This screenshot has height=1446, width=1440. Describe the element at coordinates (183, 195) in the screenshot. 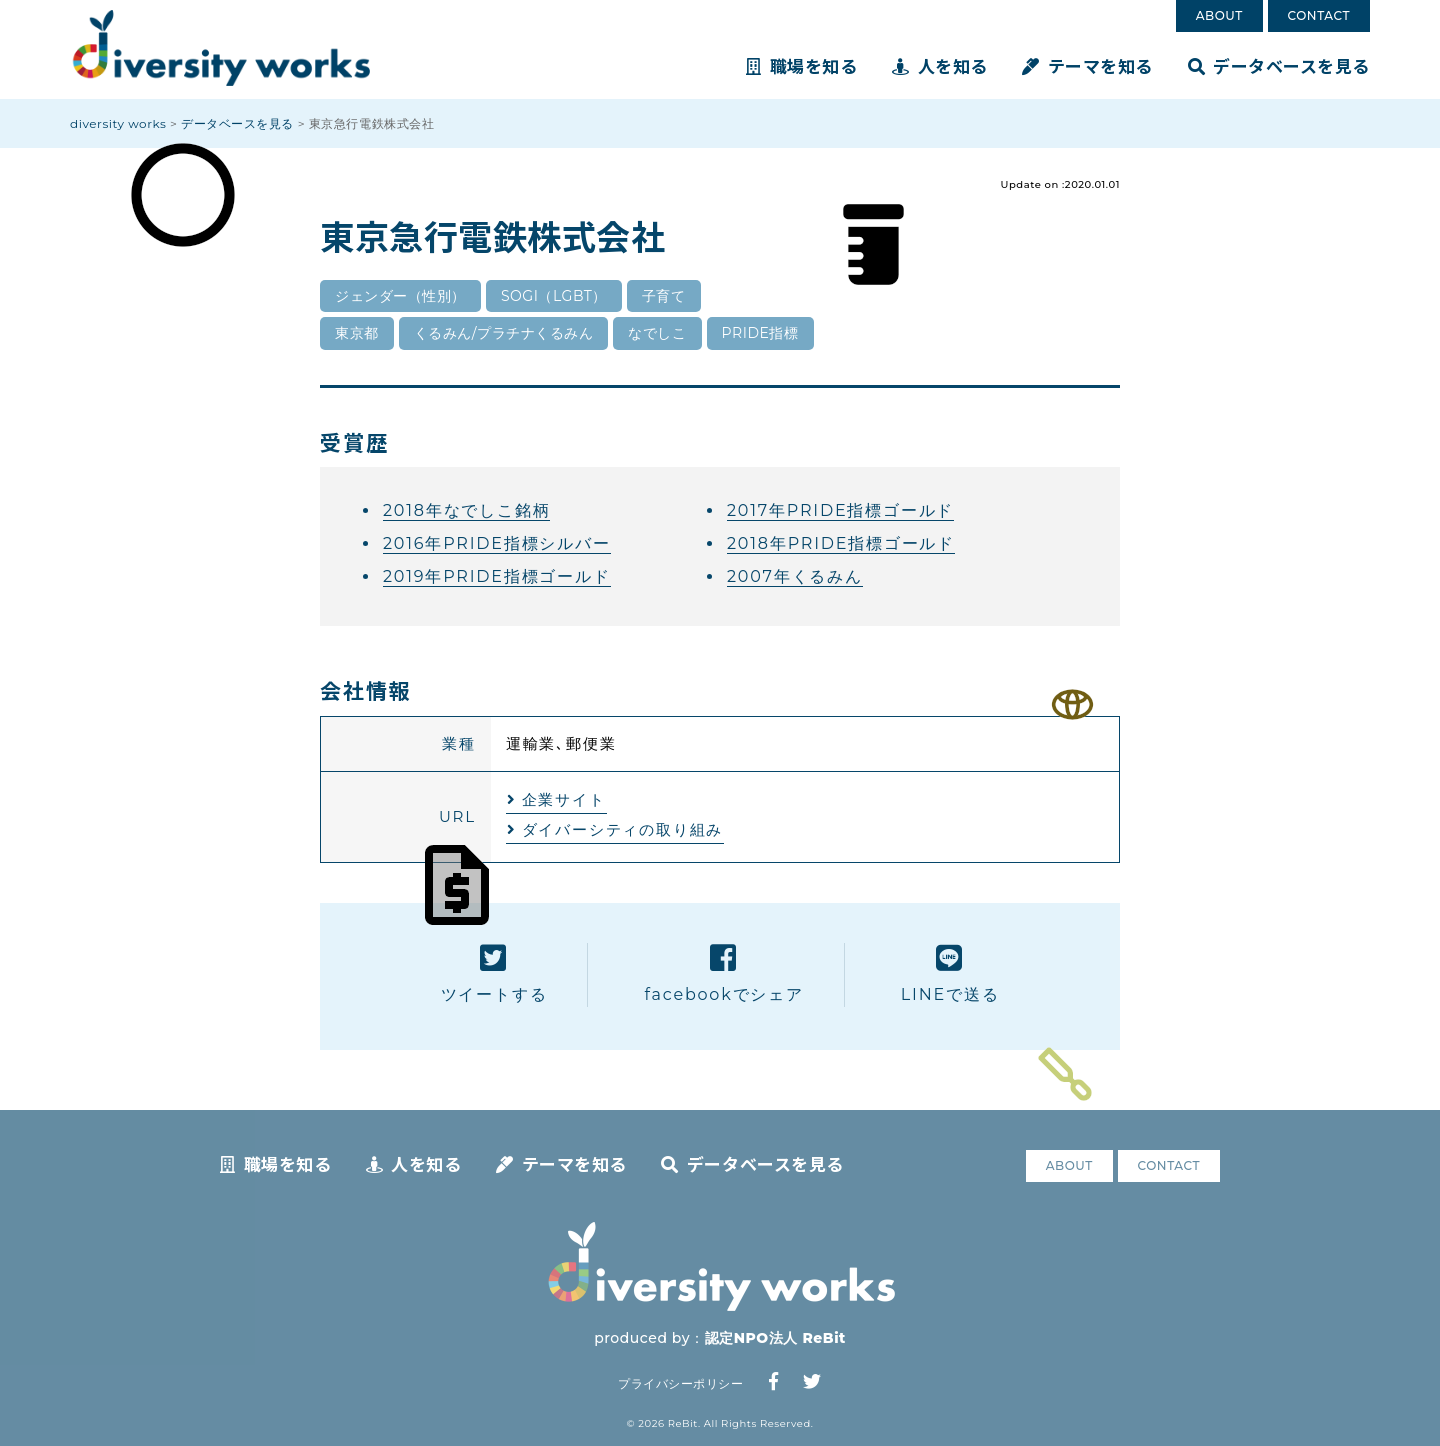

I see `unselected radio button or checkbox option` at that location.